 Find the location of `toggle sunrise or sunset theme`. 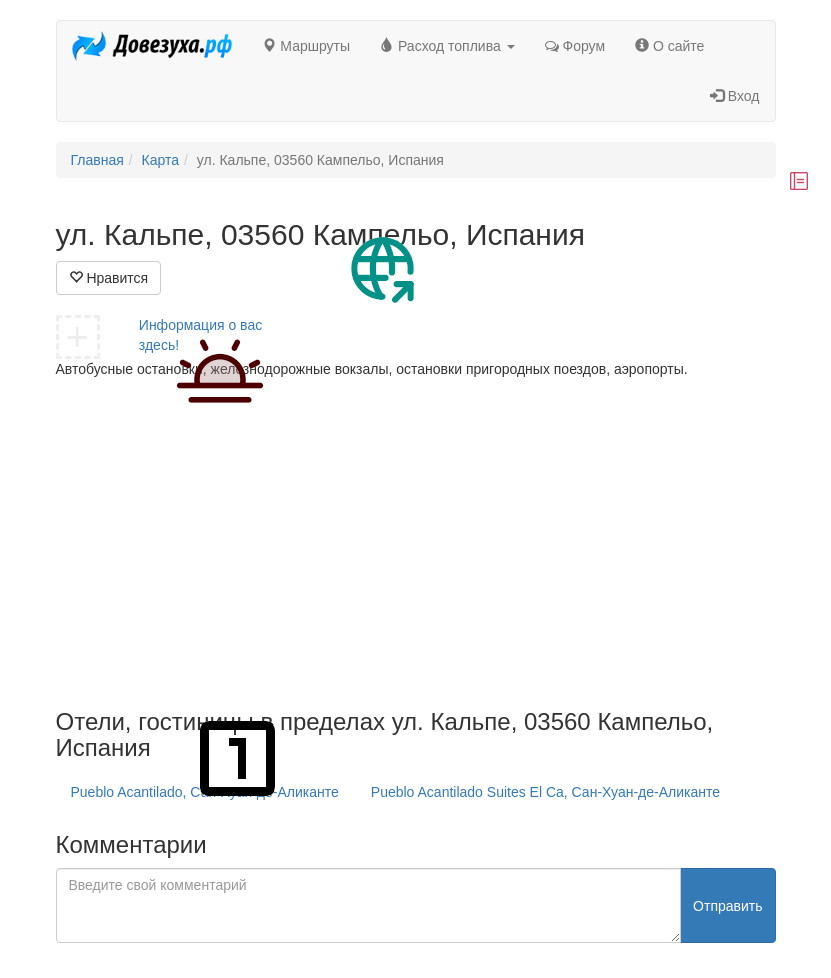

toggle sunrise or sunset theme is located at coordinates (220, 374).